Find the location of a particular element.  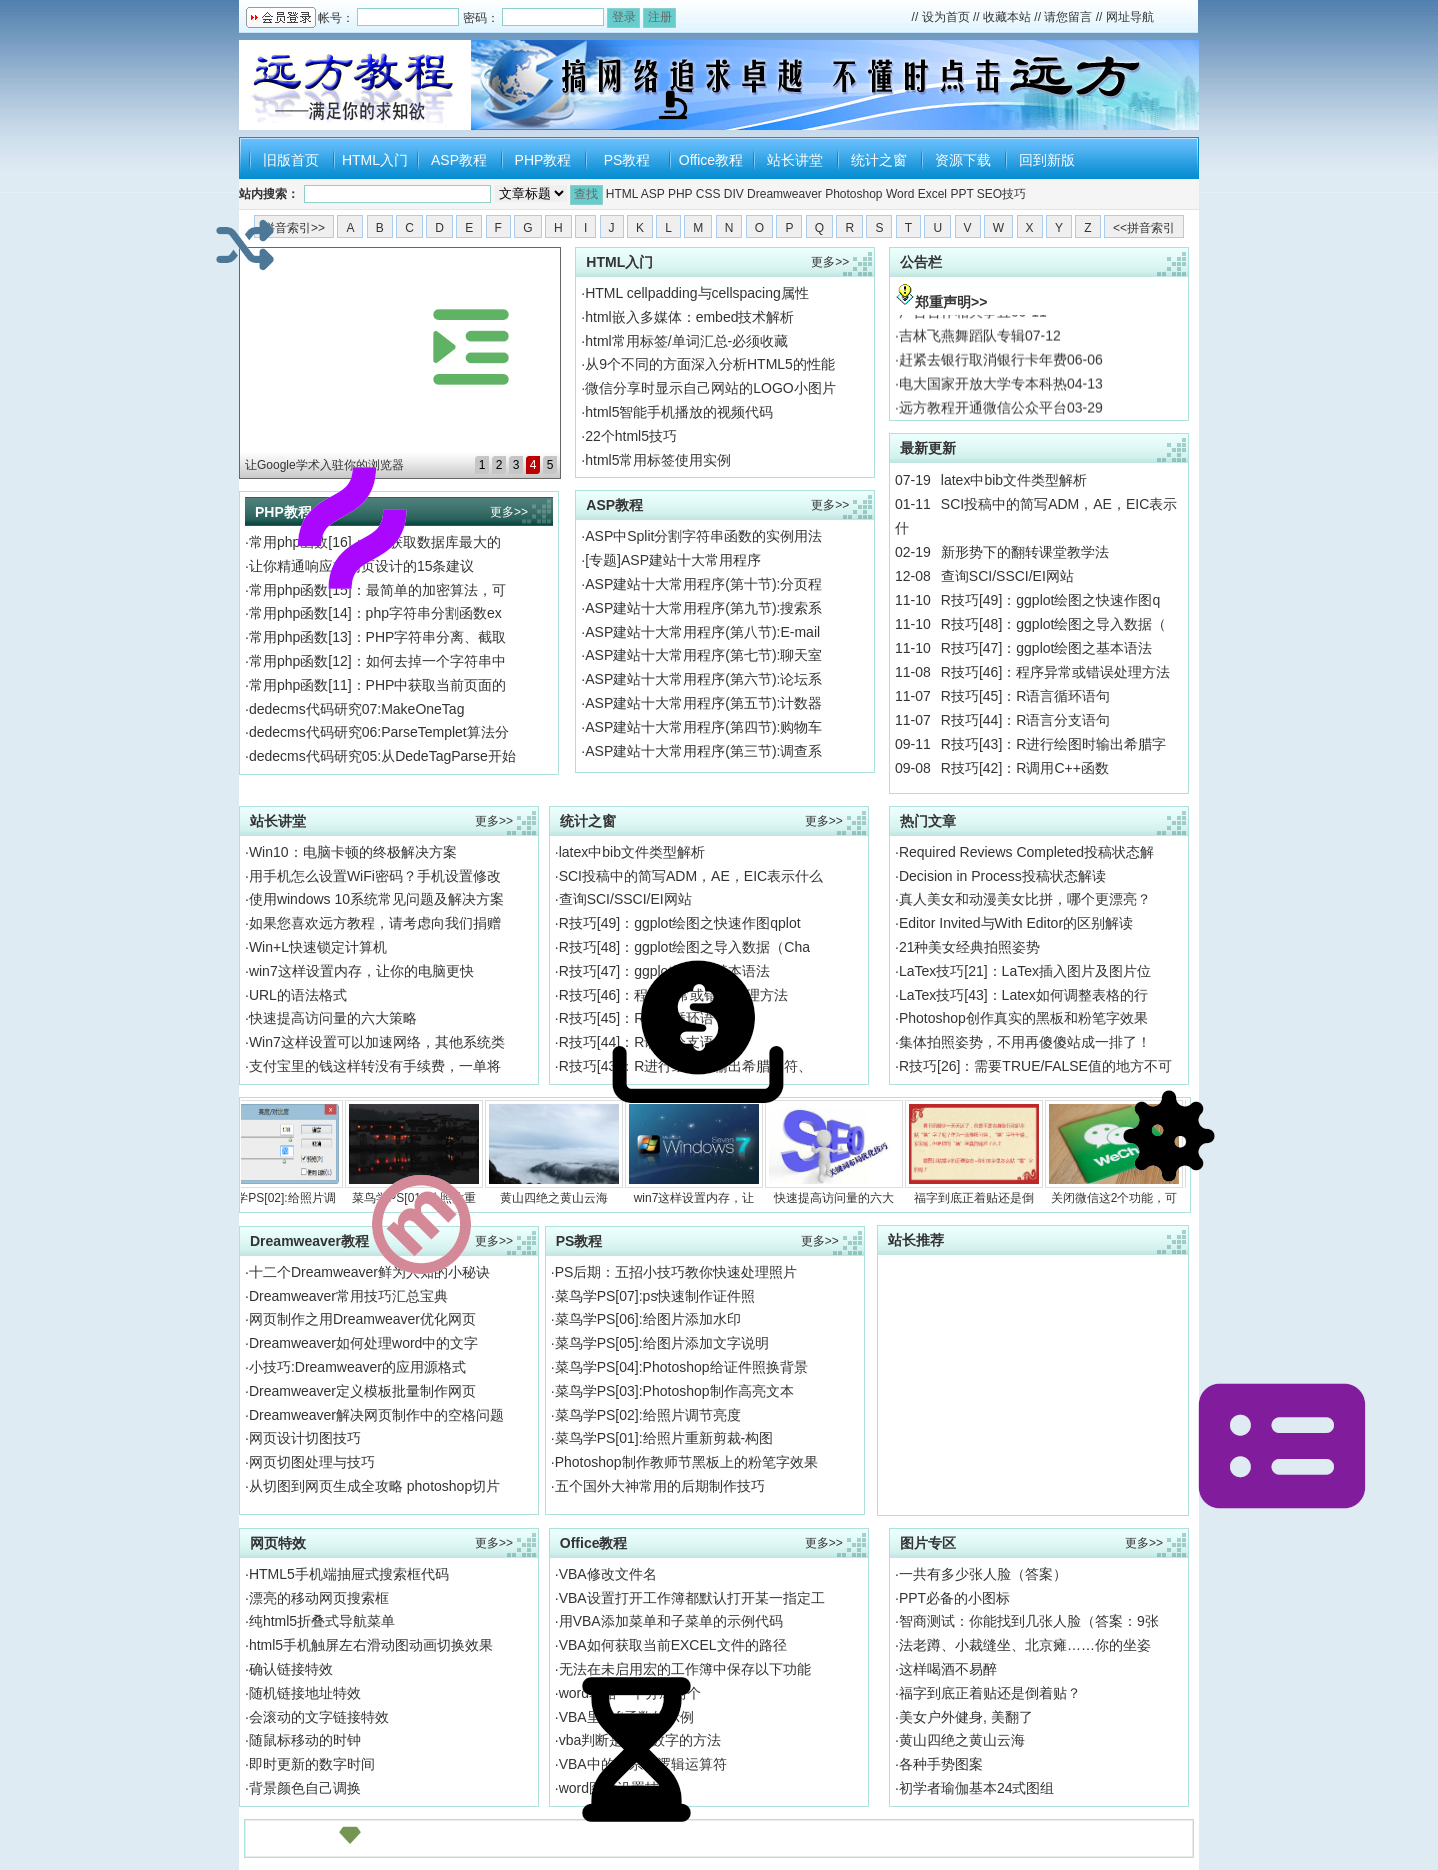

visit metacritic website is located at coordinates (421, 1224).